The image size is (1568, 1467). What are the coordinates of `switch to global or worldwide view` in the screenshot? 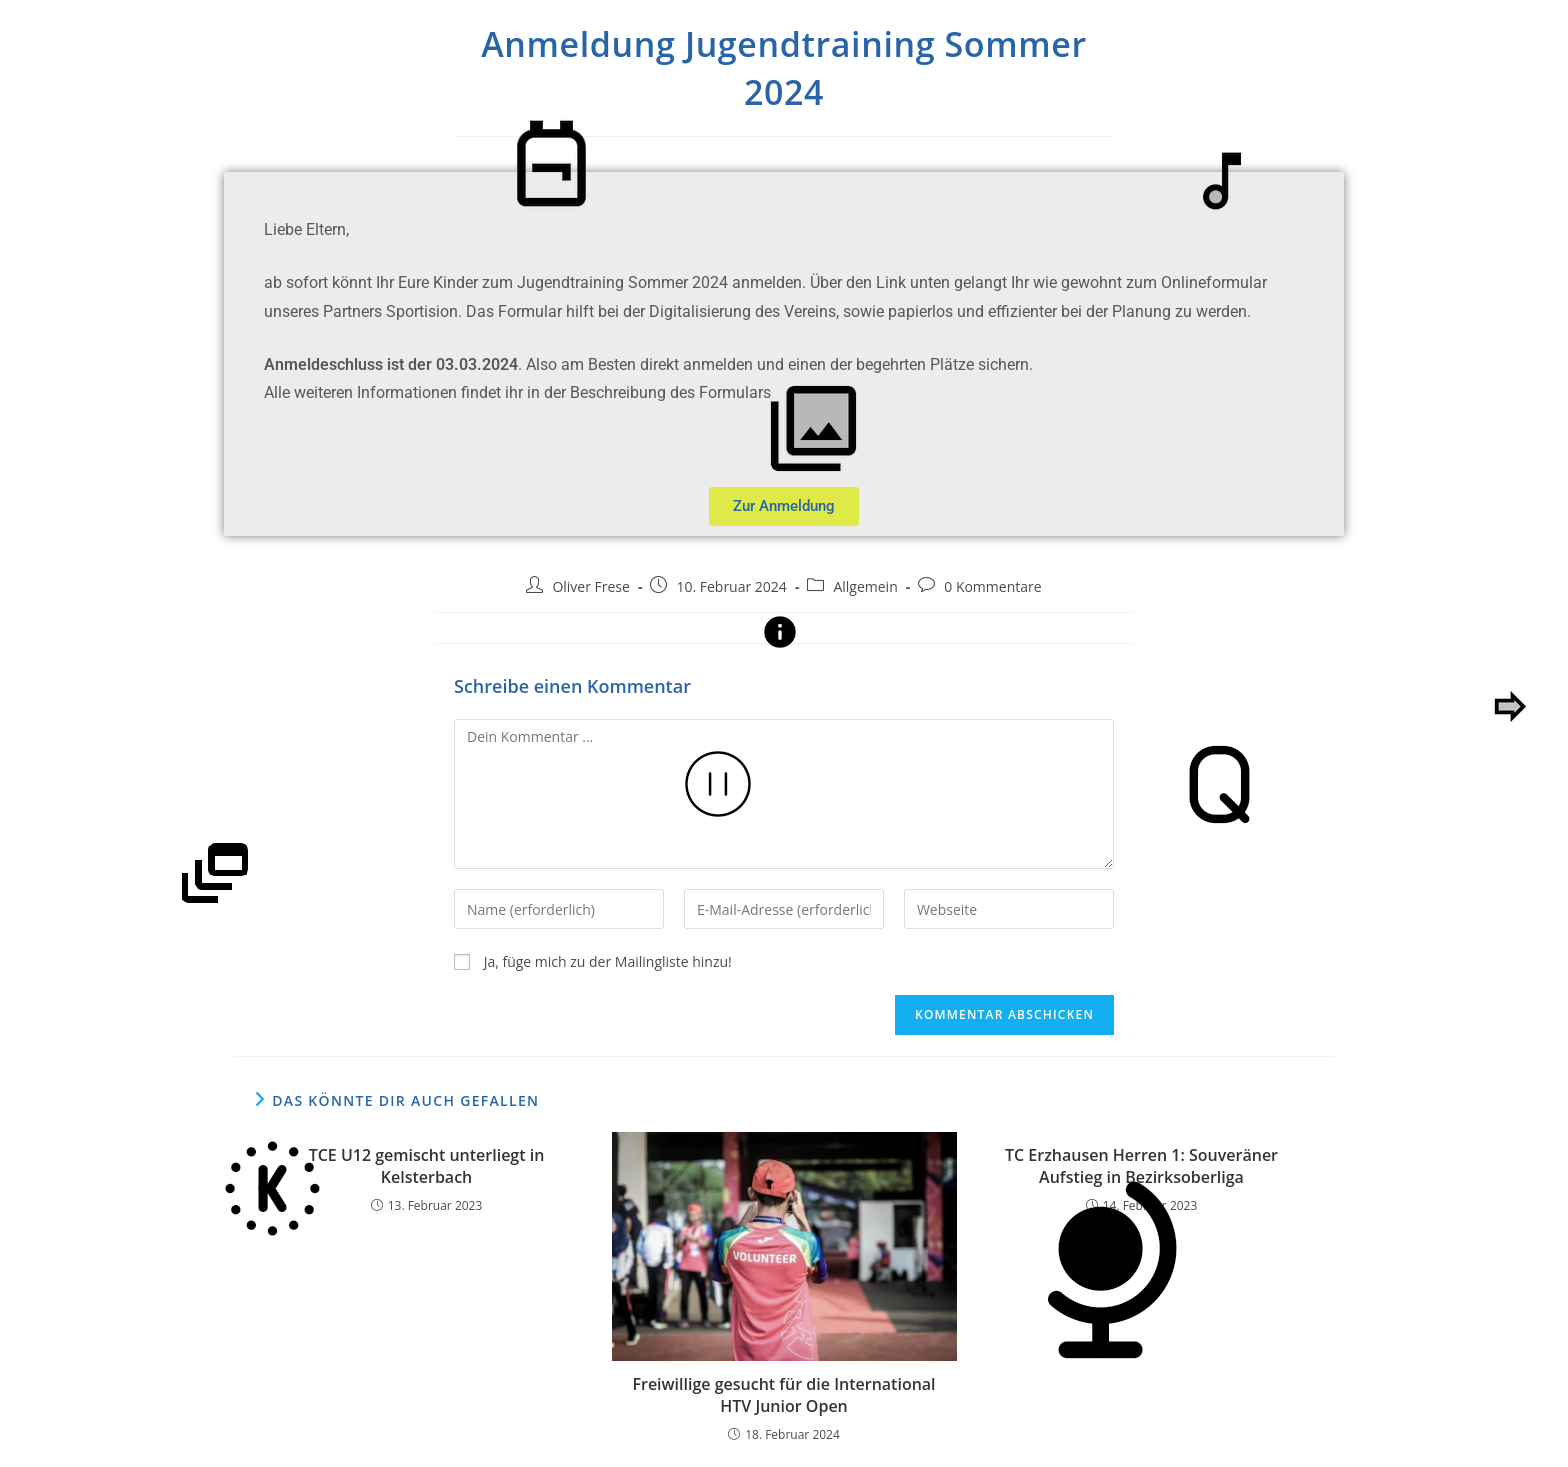 It's located at (1109, 1274).